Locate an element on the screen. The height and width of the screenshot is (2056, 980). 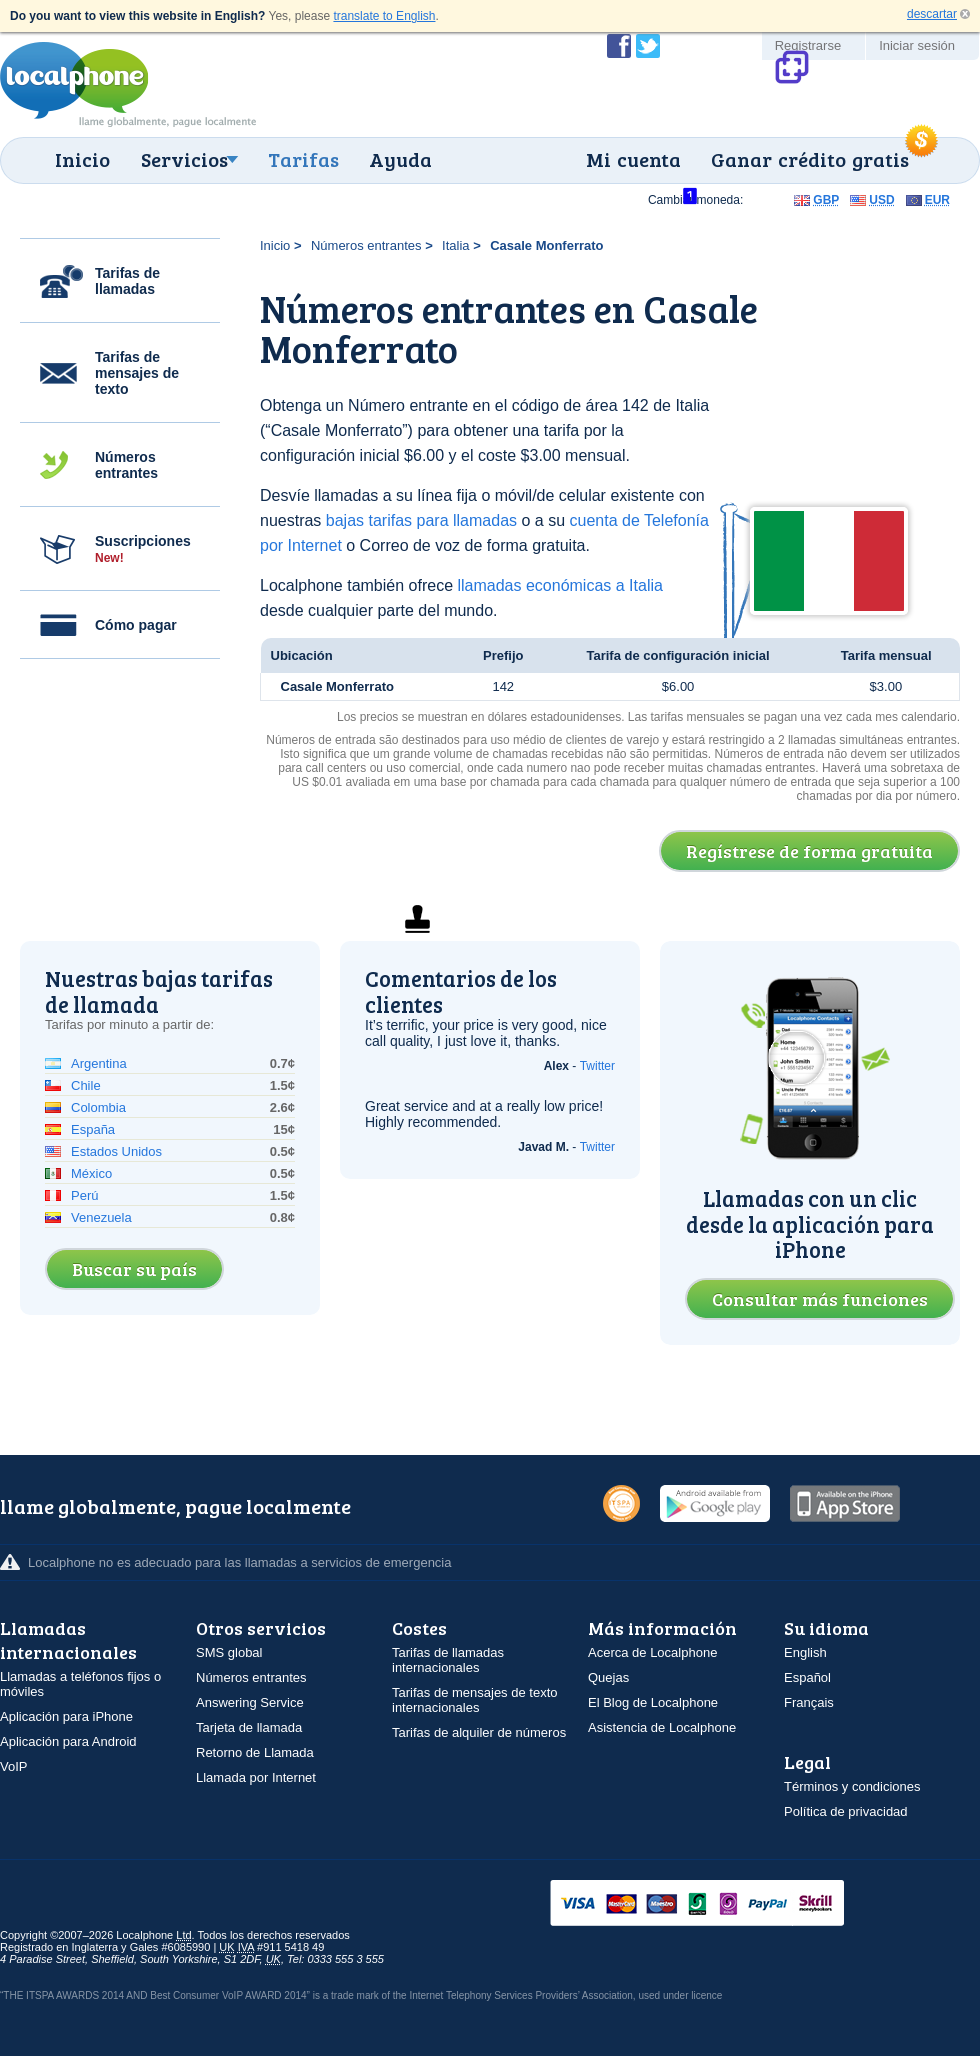
apply layer difference blend mode is located at coordinates (792, 67).